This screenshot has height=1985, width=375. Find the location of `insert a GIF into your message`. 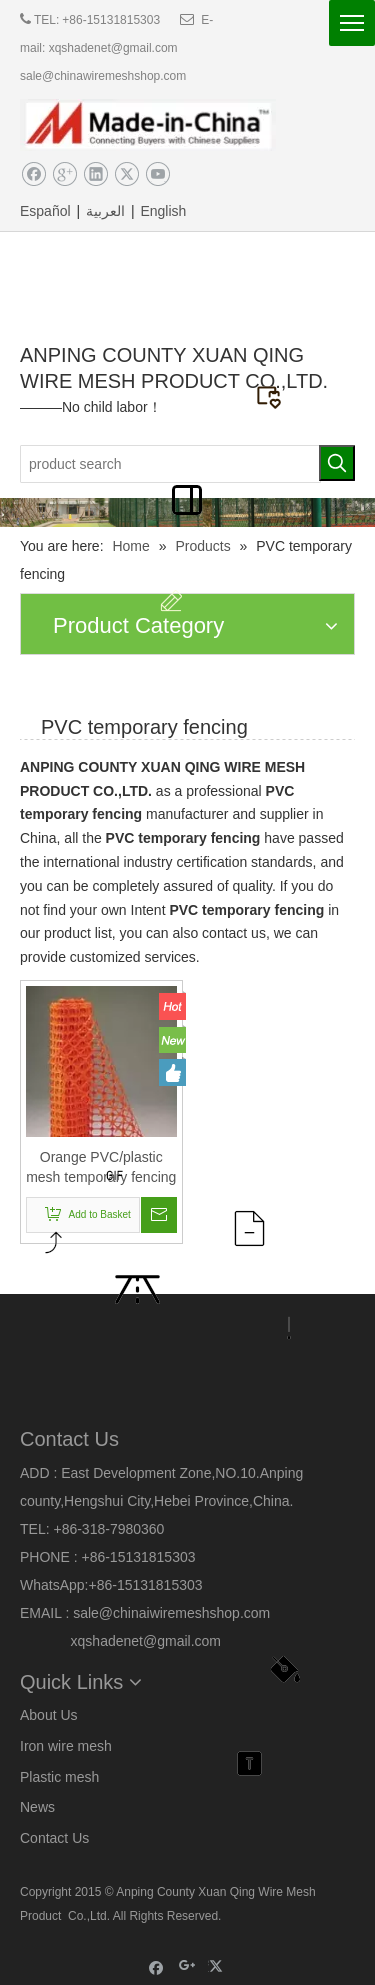

insert a GIF into your message is located at coordinates (114, 1175).